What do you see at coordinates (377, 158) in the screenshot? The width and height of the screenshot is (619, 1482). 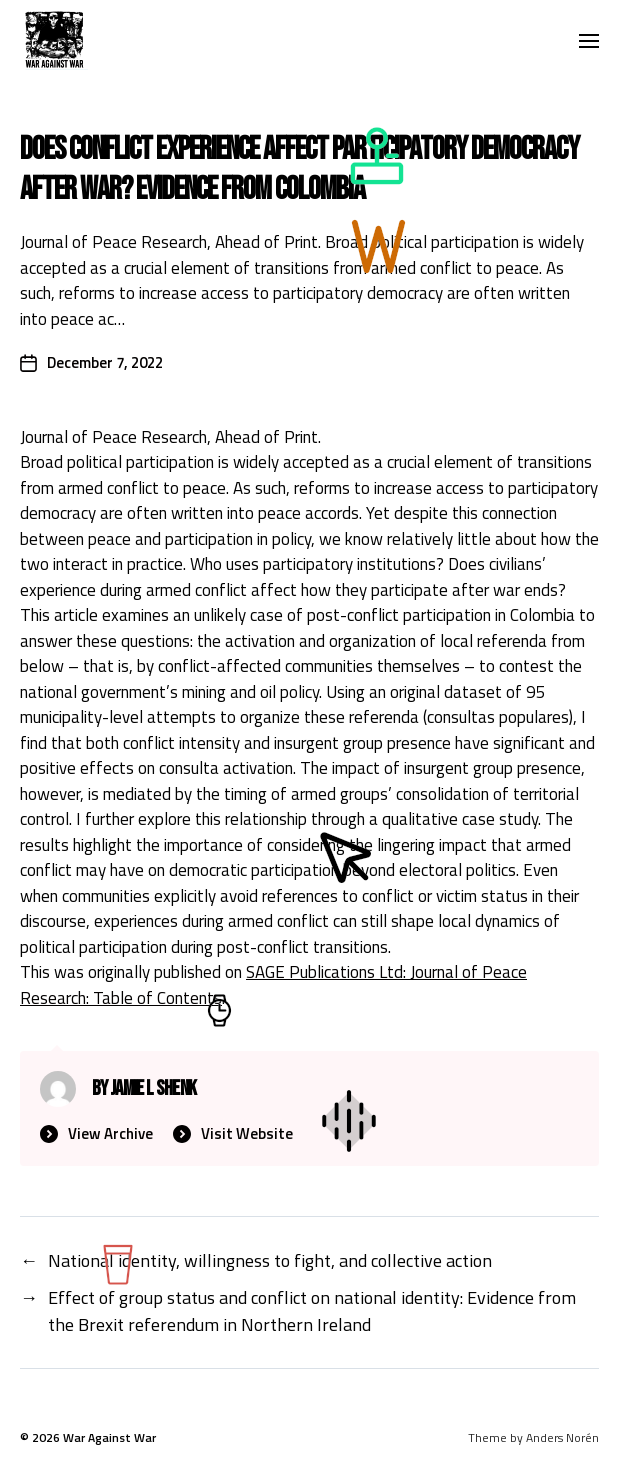 I see `access game controller settings` at bounding box center [377, 158].